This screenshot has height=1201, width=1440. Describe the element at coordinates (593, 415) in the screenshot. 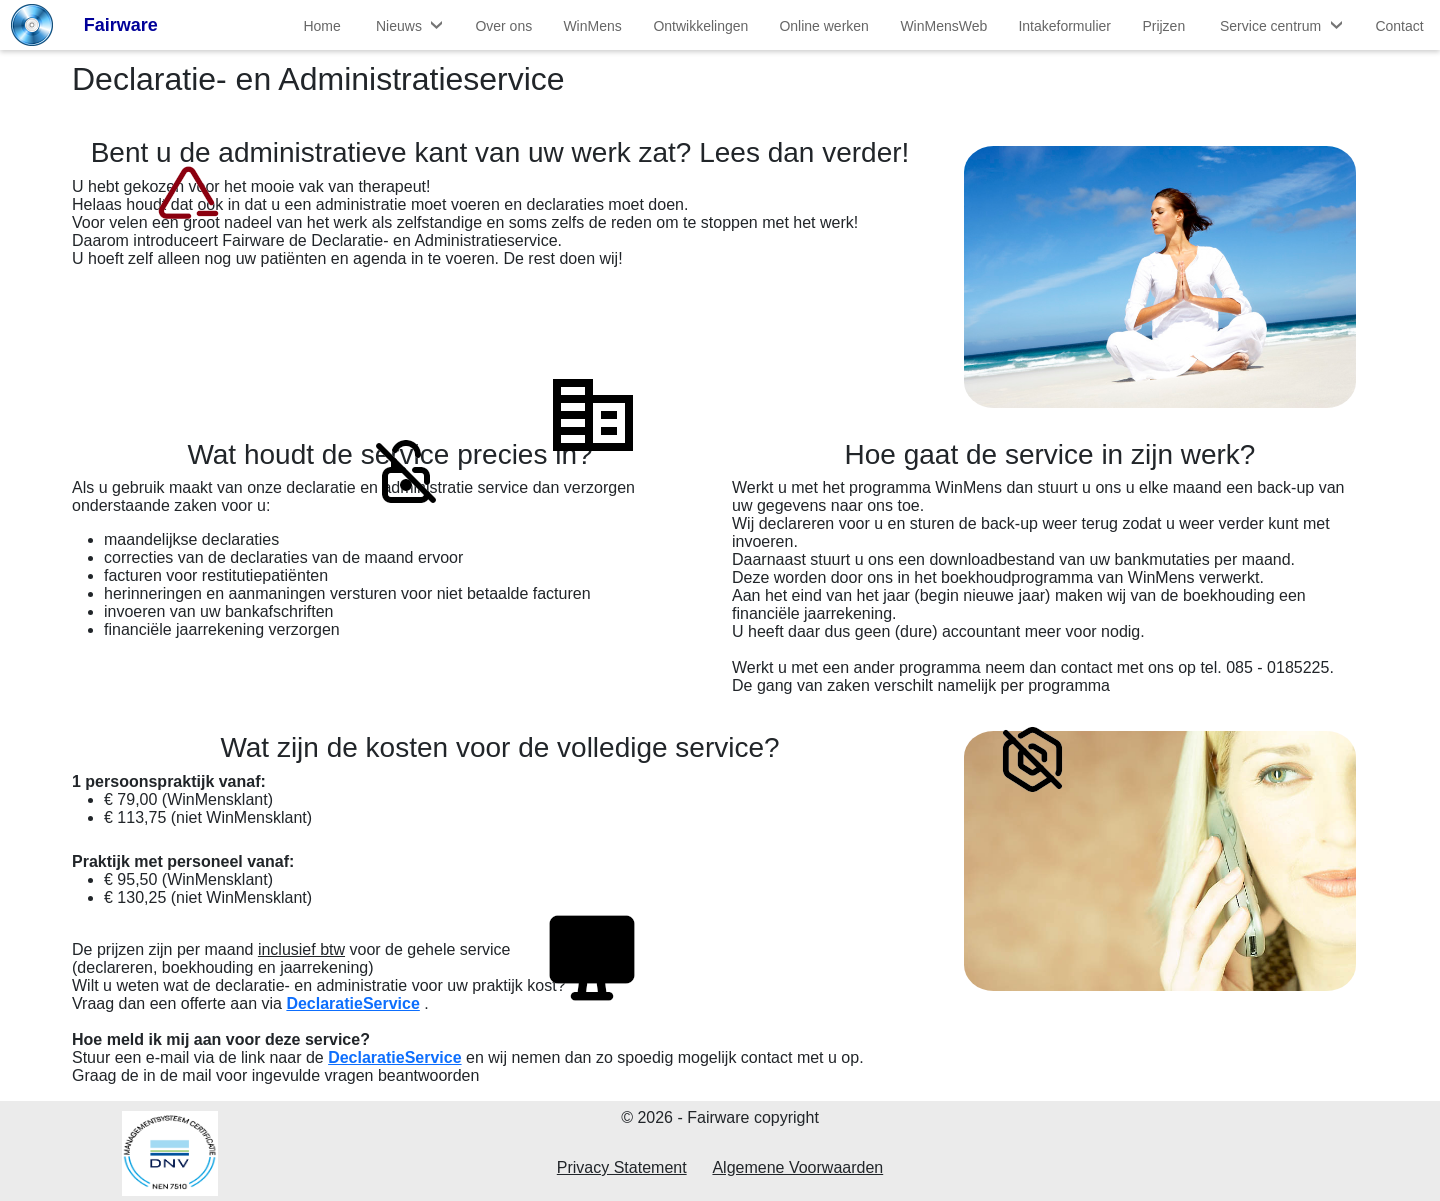

I see `view organization or company settings` at that location.